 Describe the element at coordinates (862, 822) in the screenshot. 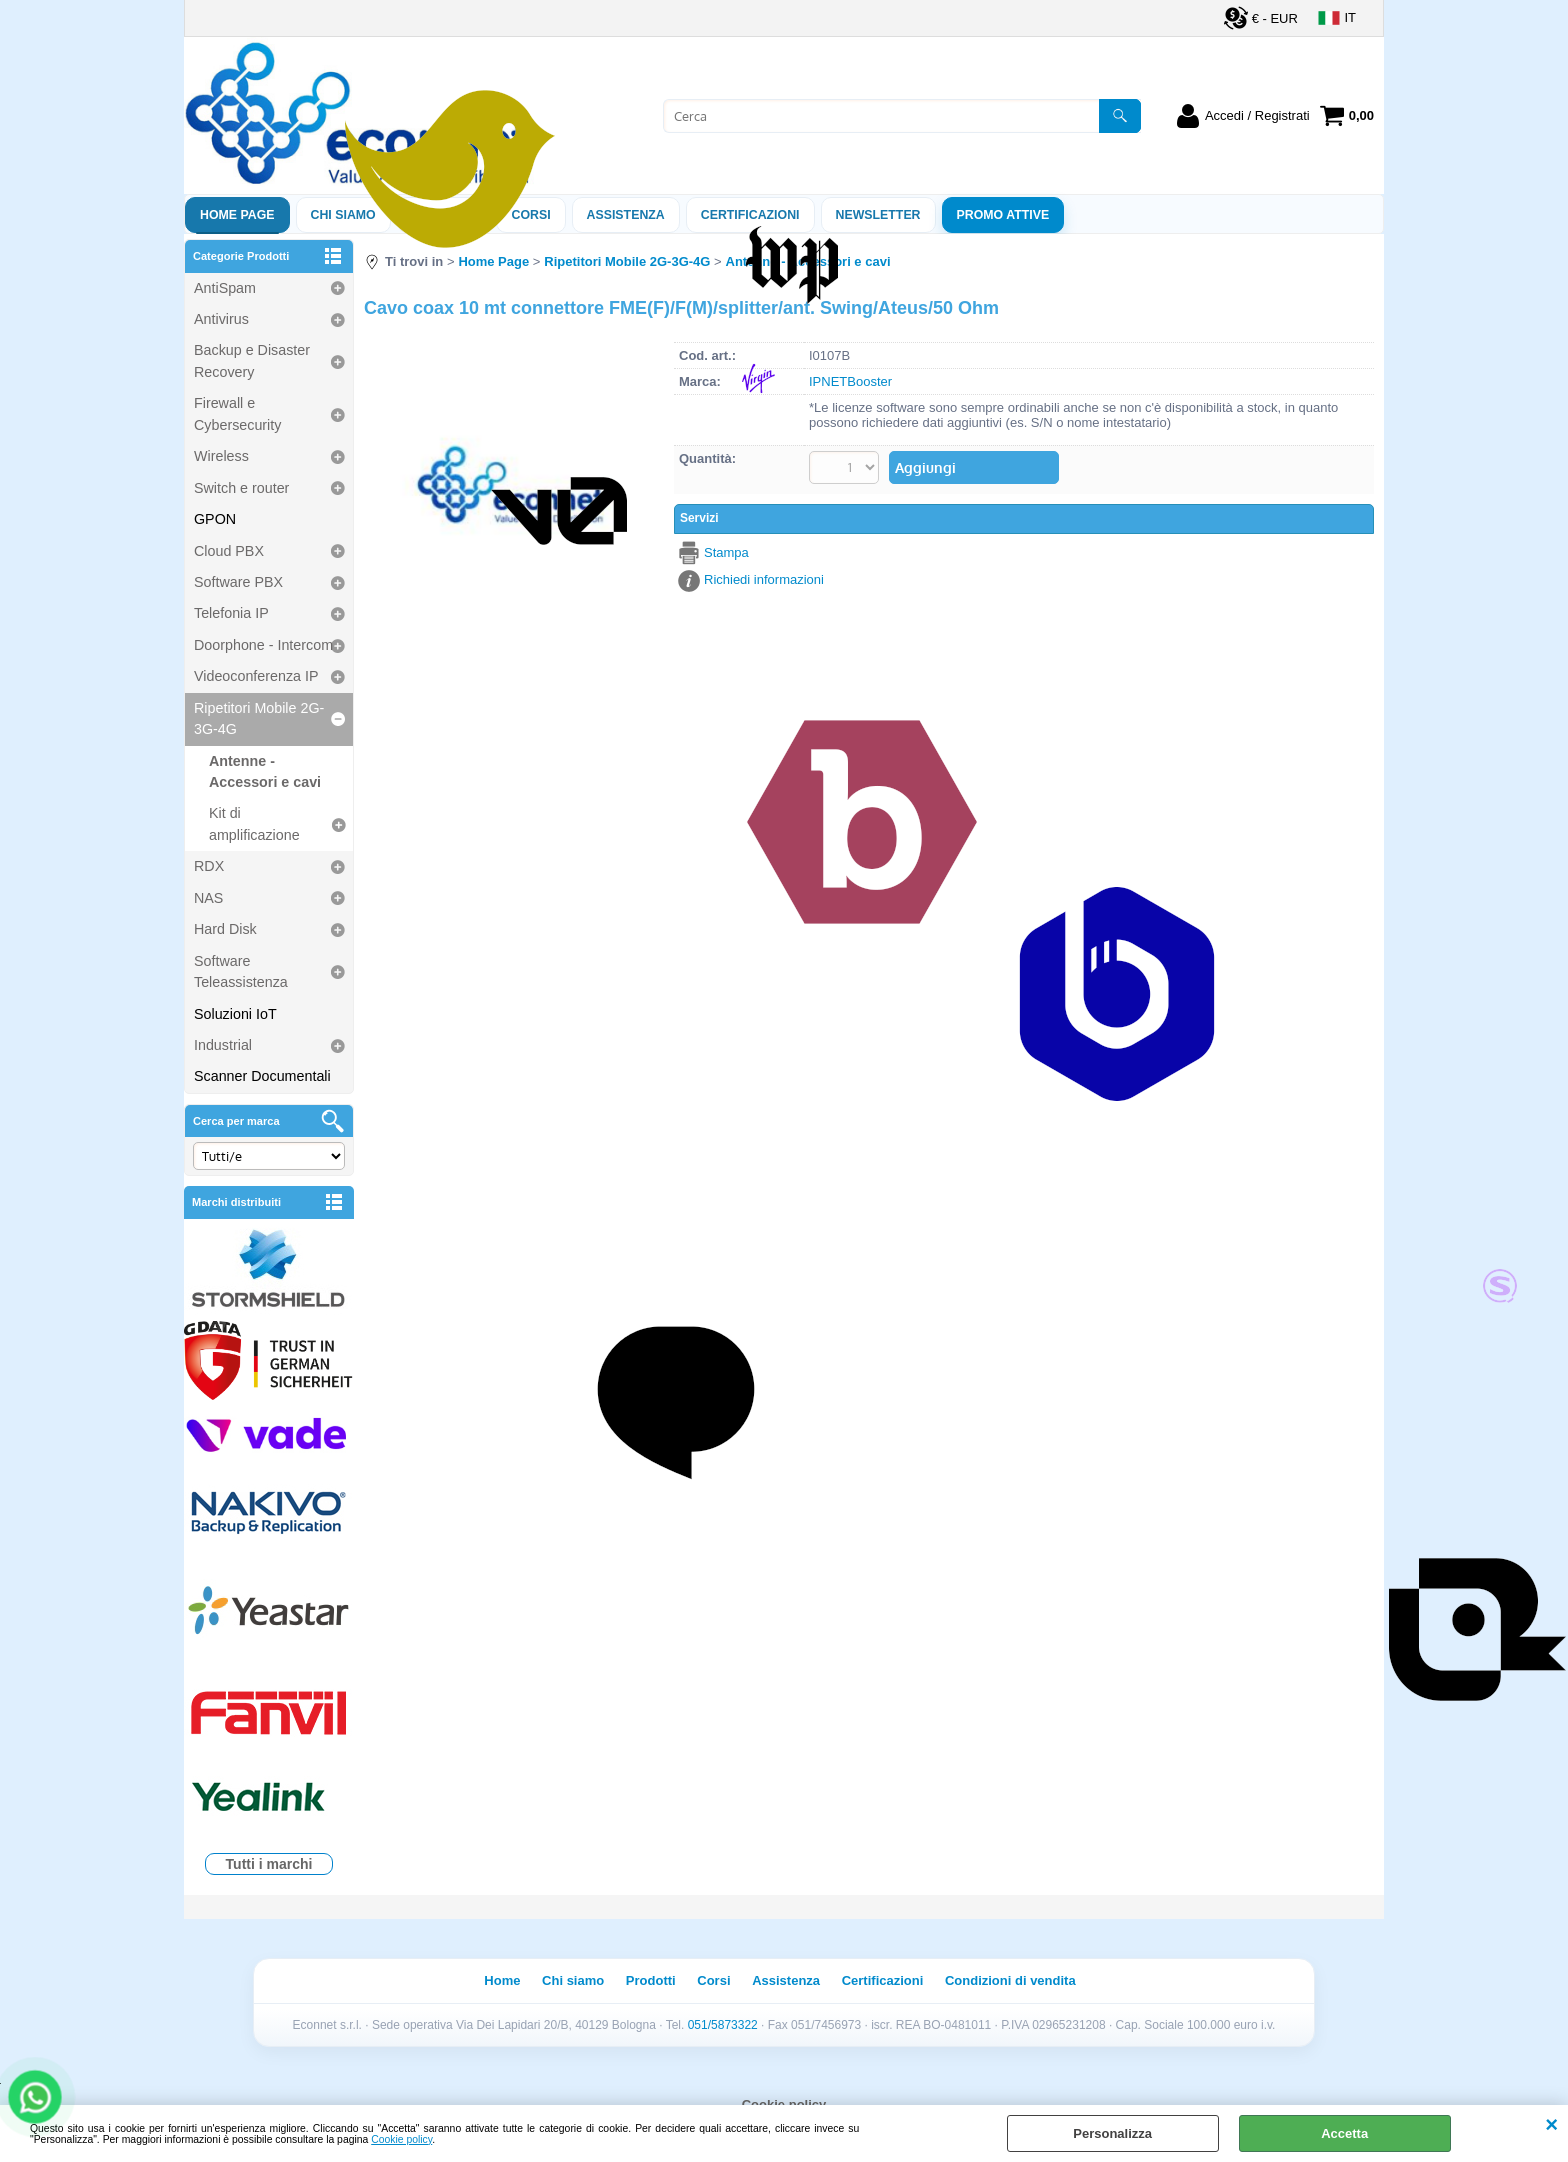

I see `visit bugcrowd security platform` at that location.